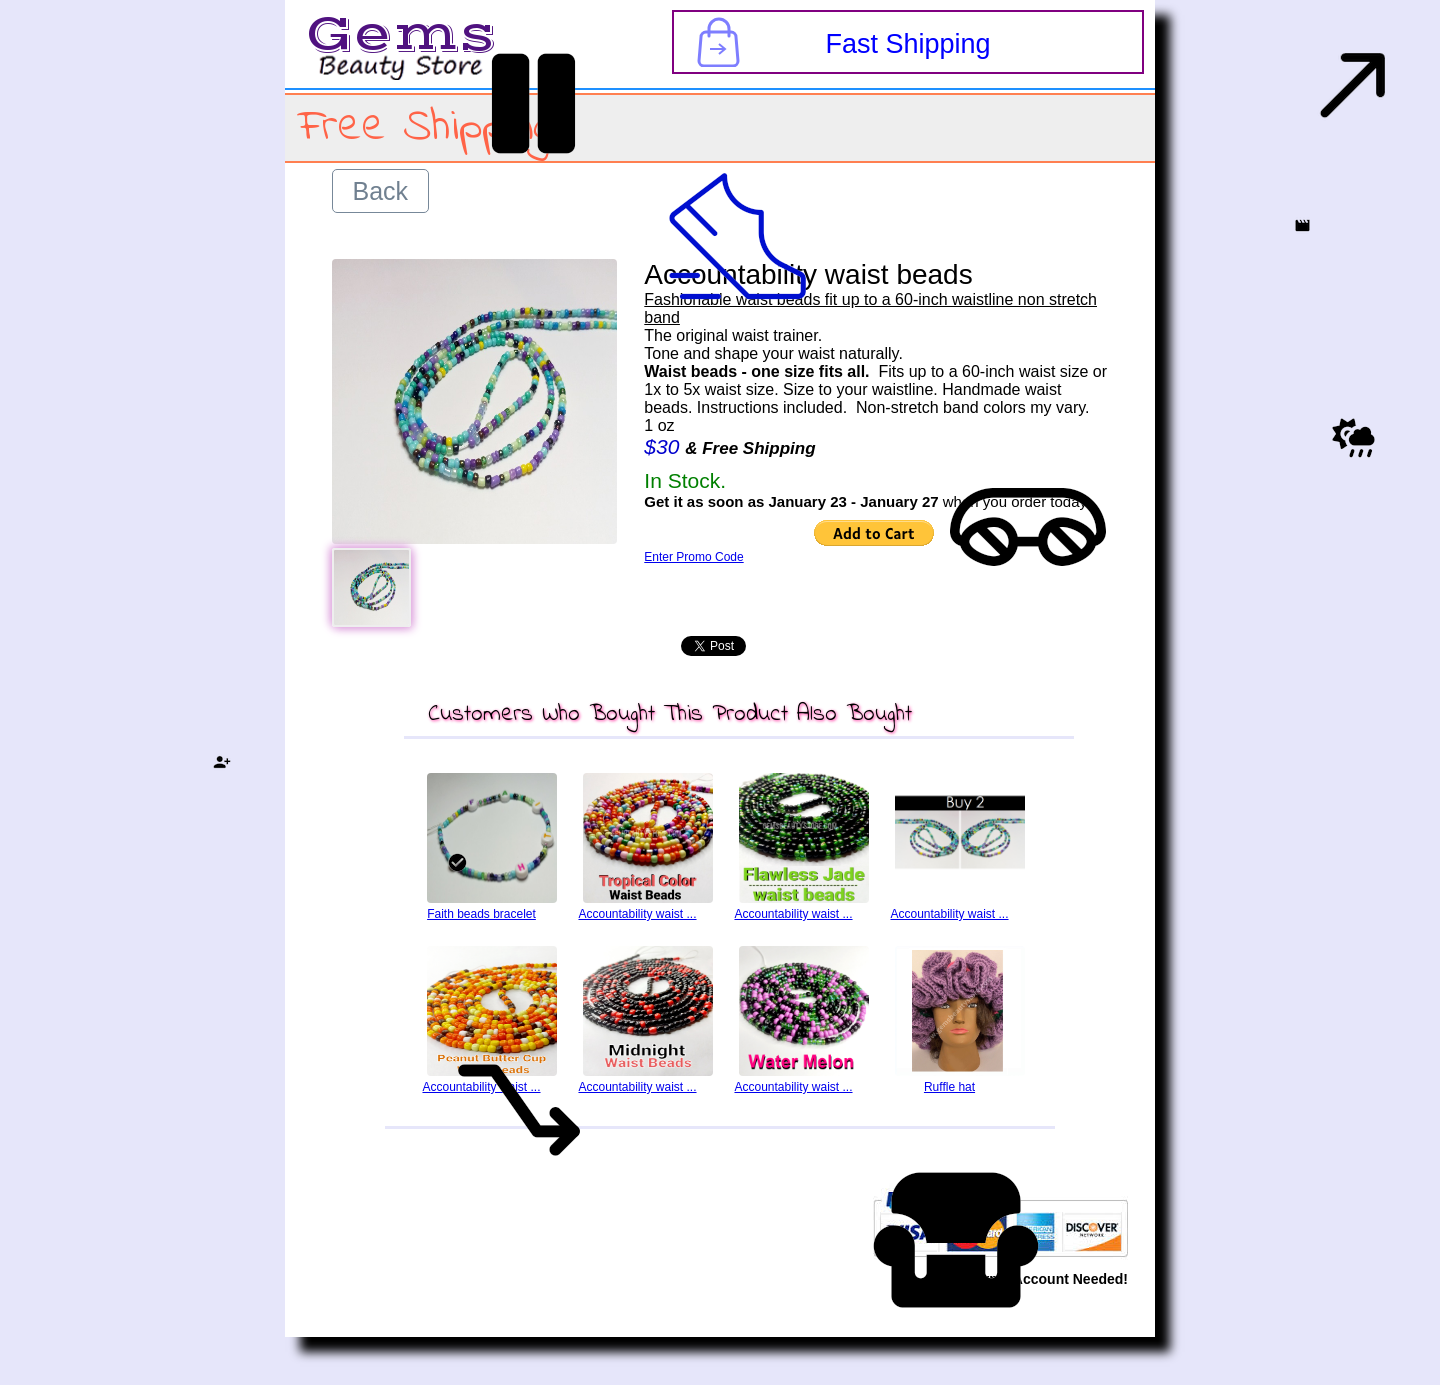  Describe the element at coordinates (519, 1107) in the screenshot. I see `indicates a declining trend or decrease in value` at that location.